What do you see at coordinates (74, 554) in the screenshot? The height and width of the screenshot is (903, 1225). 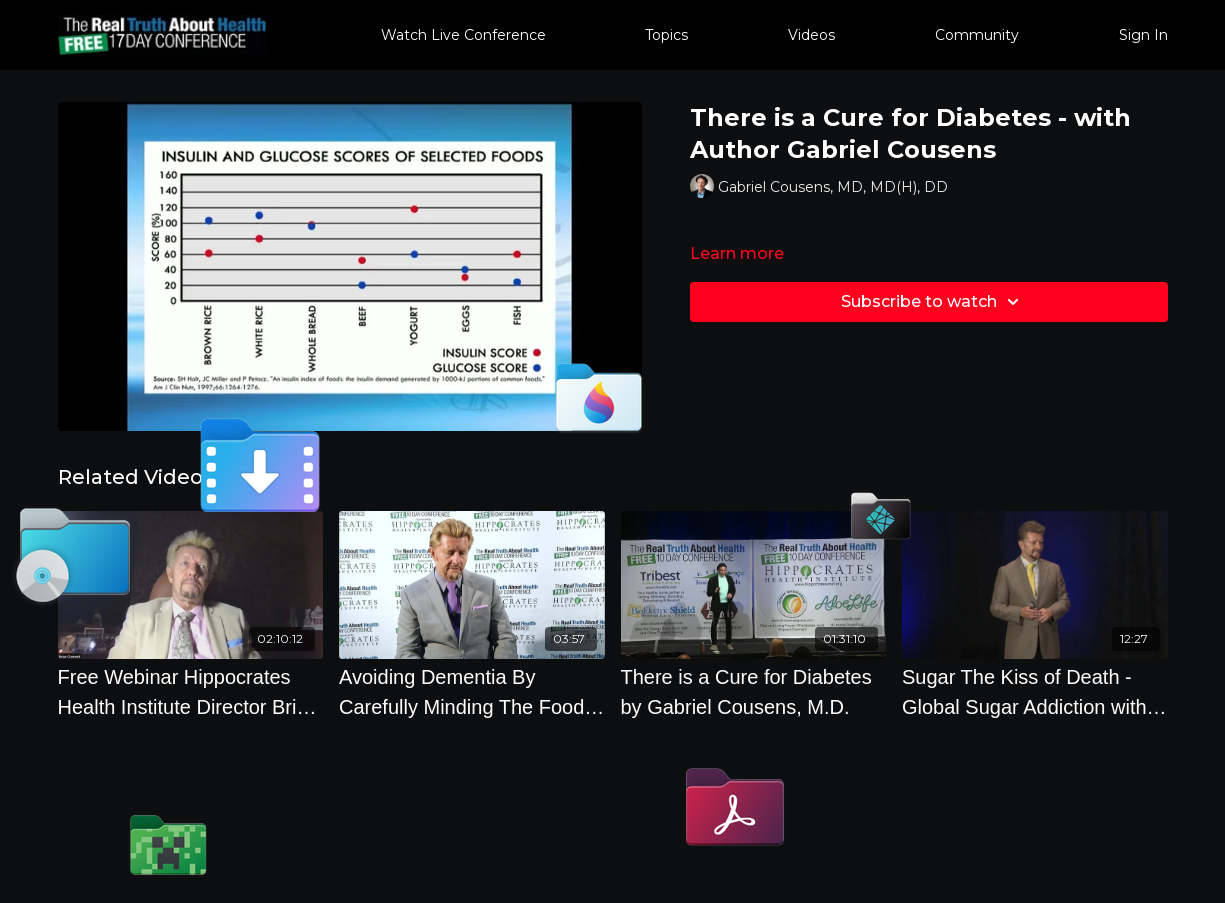 I see `folder containing program installation files` at bounding box center [74, 554].